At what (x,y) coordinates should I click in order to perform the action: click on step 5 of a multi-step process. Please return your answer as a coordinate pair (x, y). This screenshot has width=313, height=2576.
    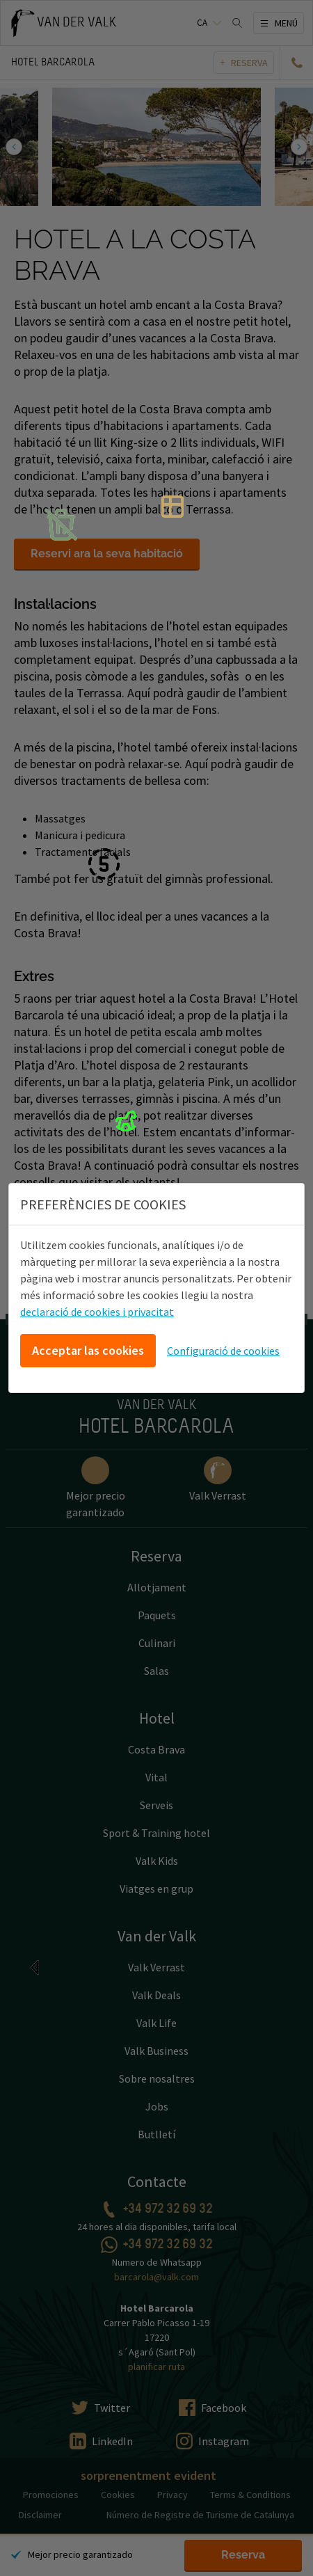
    Looking at the image, I should click on (104, 864).